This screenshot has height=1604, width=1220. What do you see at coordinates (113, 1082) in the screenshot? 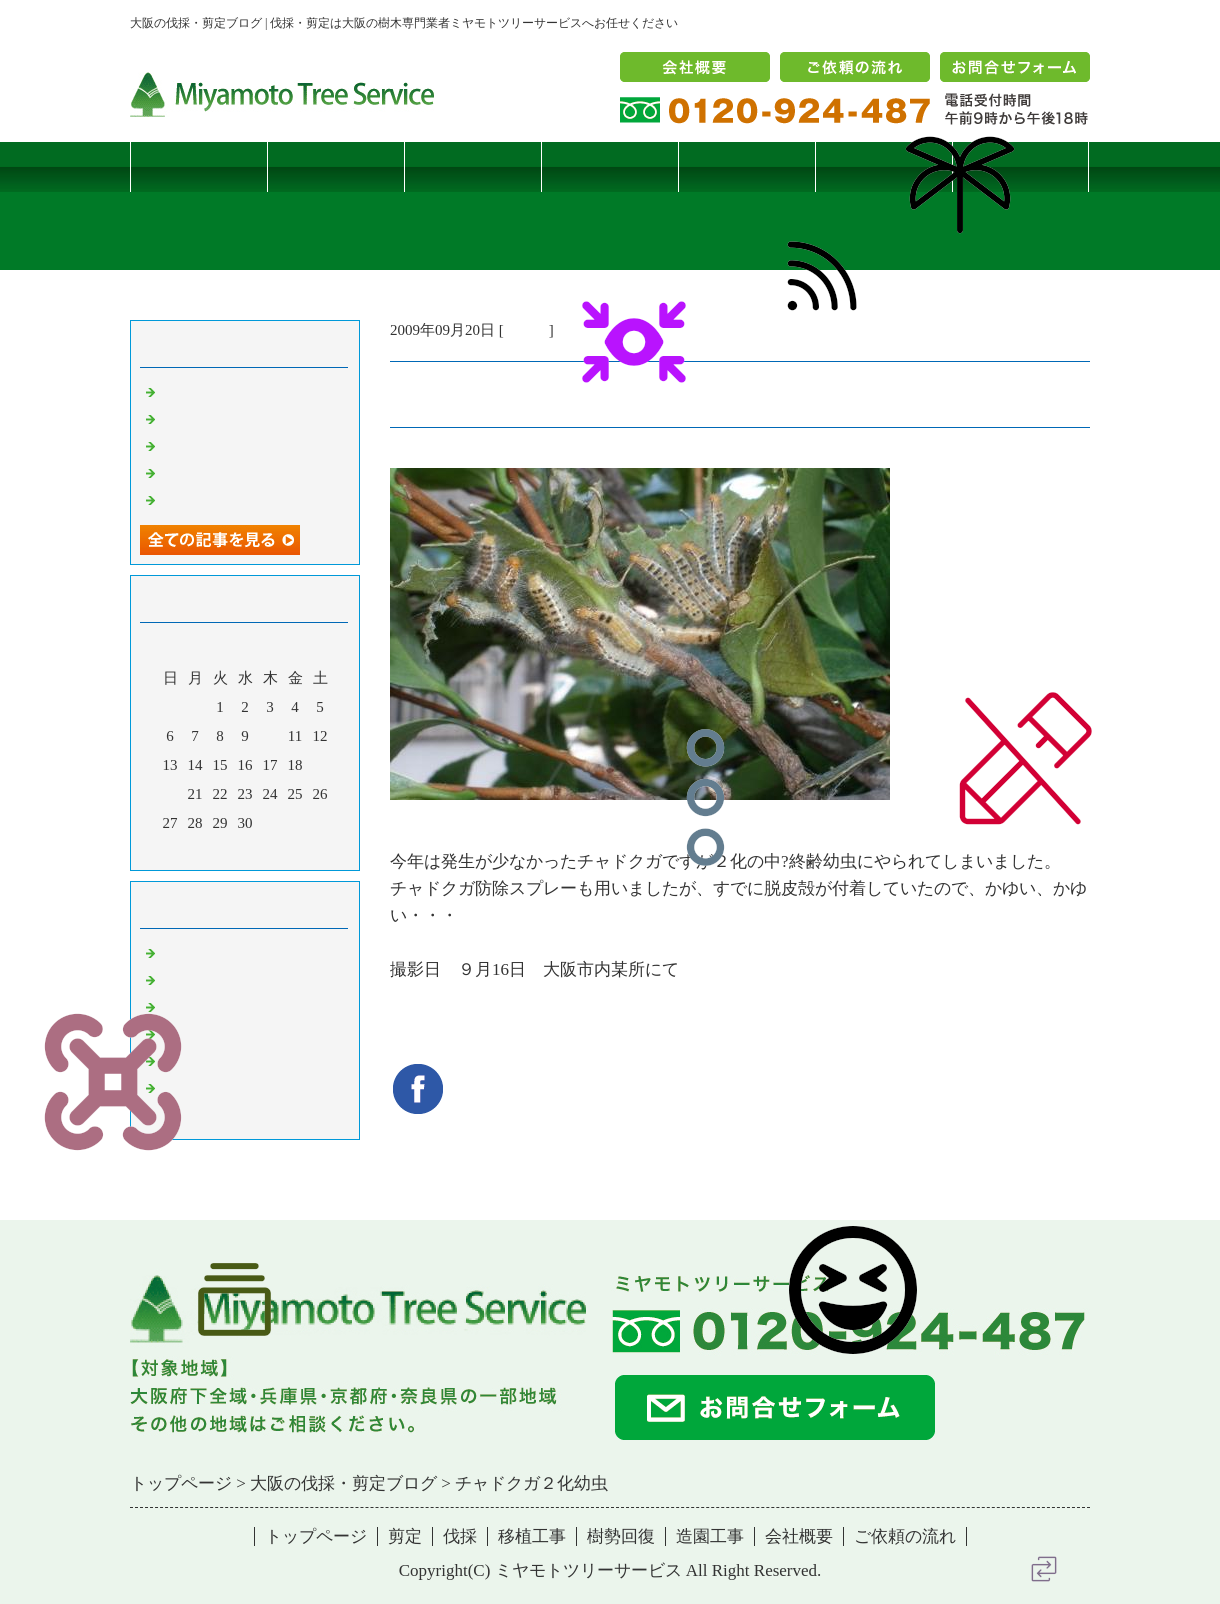
I see `access drone controls` at bounding box center [113, 1082].